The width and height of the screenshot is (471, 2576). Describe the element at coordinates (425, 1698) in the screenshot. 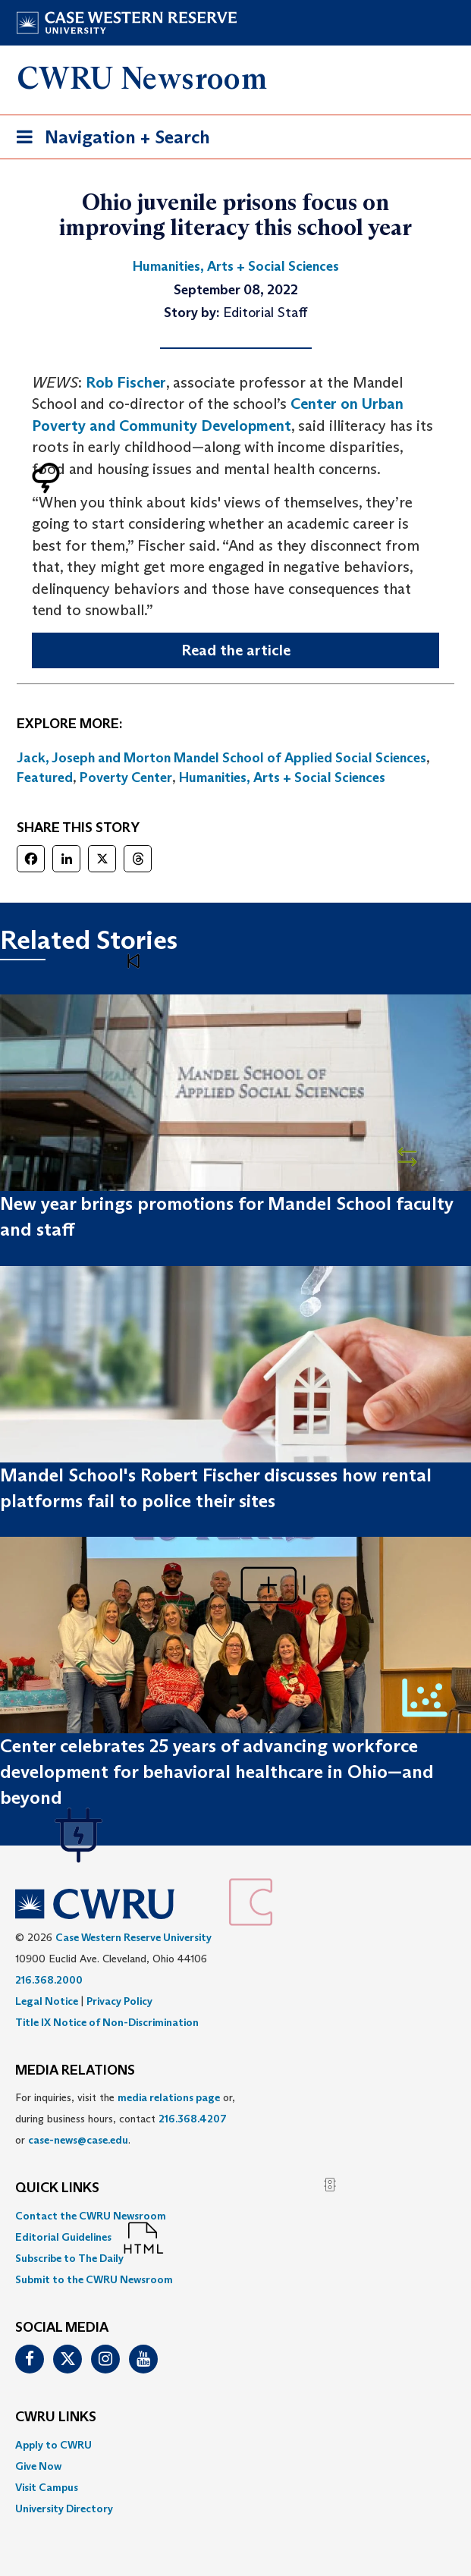

I see `view scatter plot data visualization` at that location.